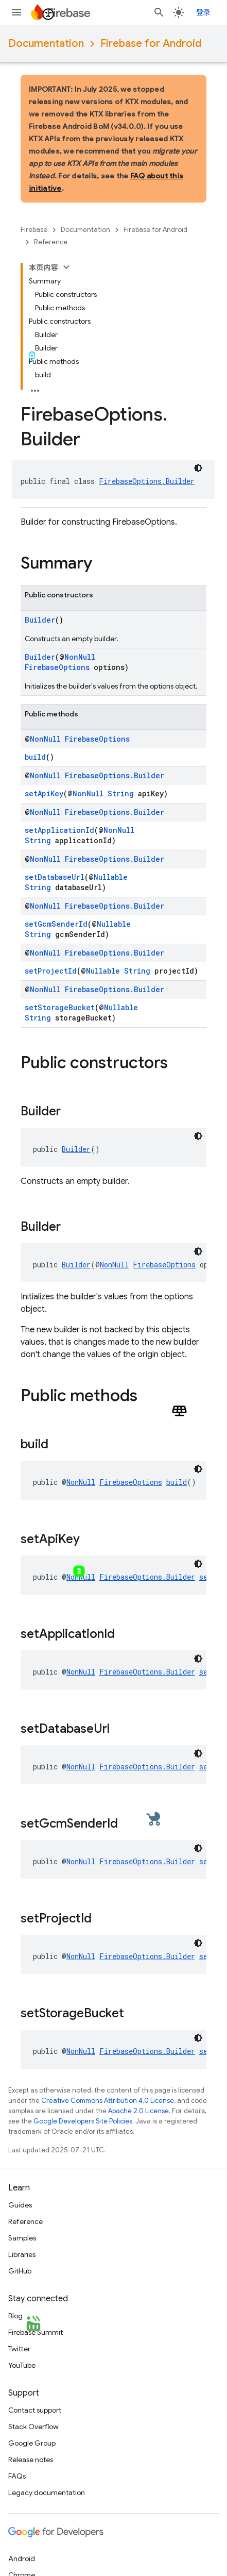  What do you see at coordinates (154, 1819) in the screenshot?
I see `access baby or parenting-related features` at bounding box center [154, 1819].